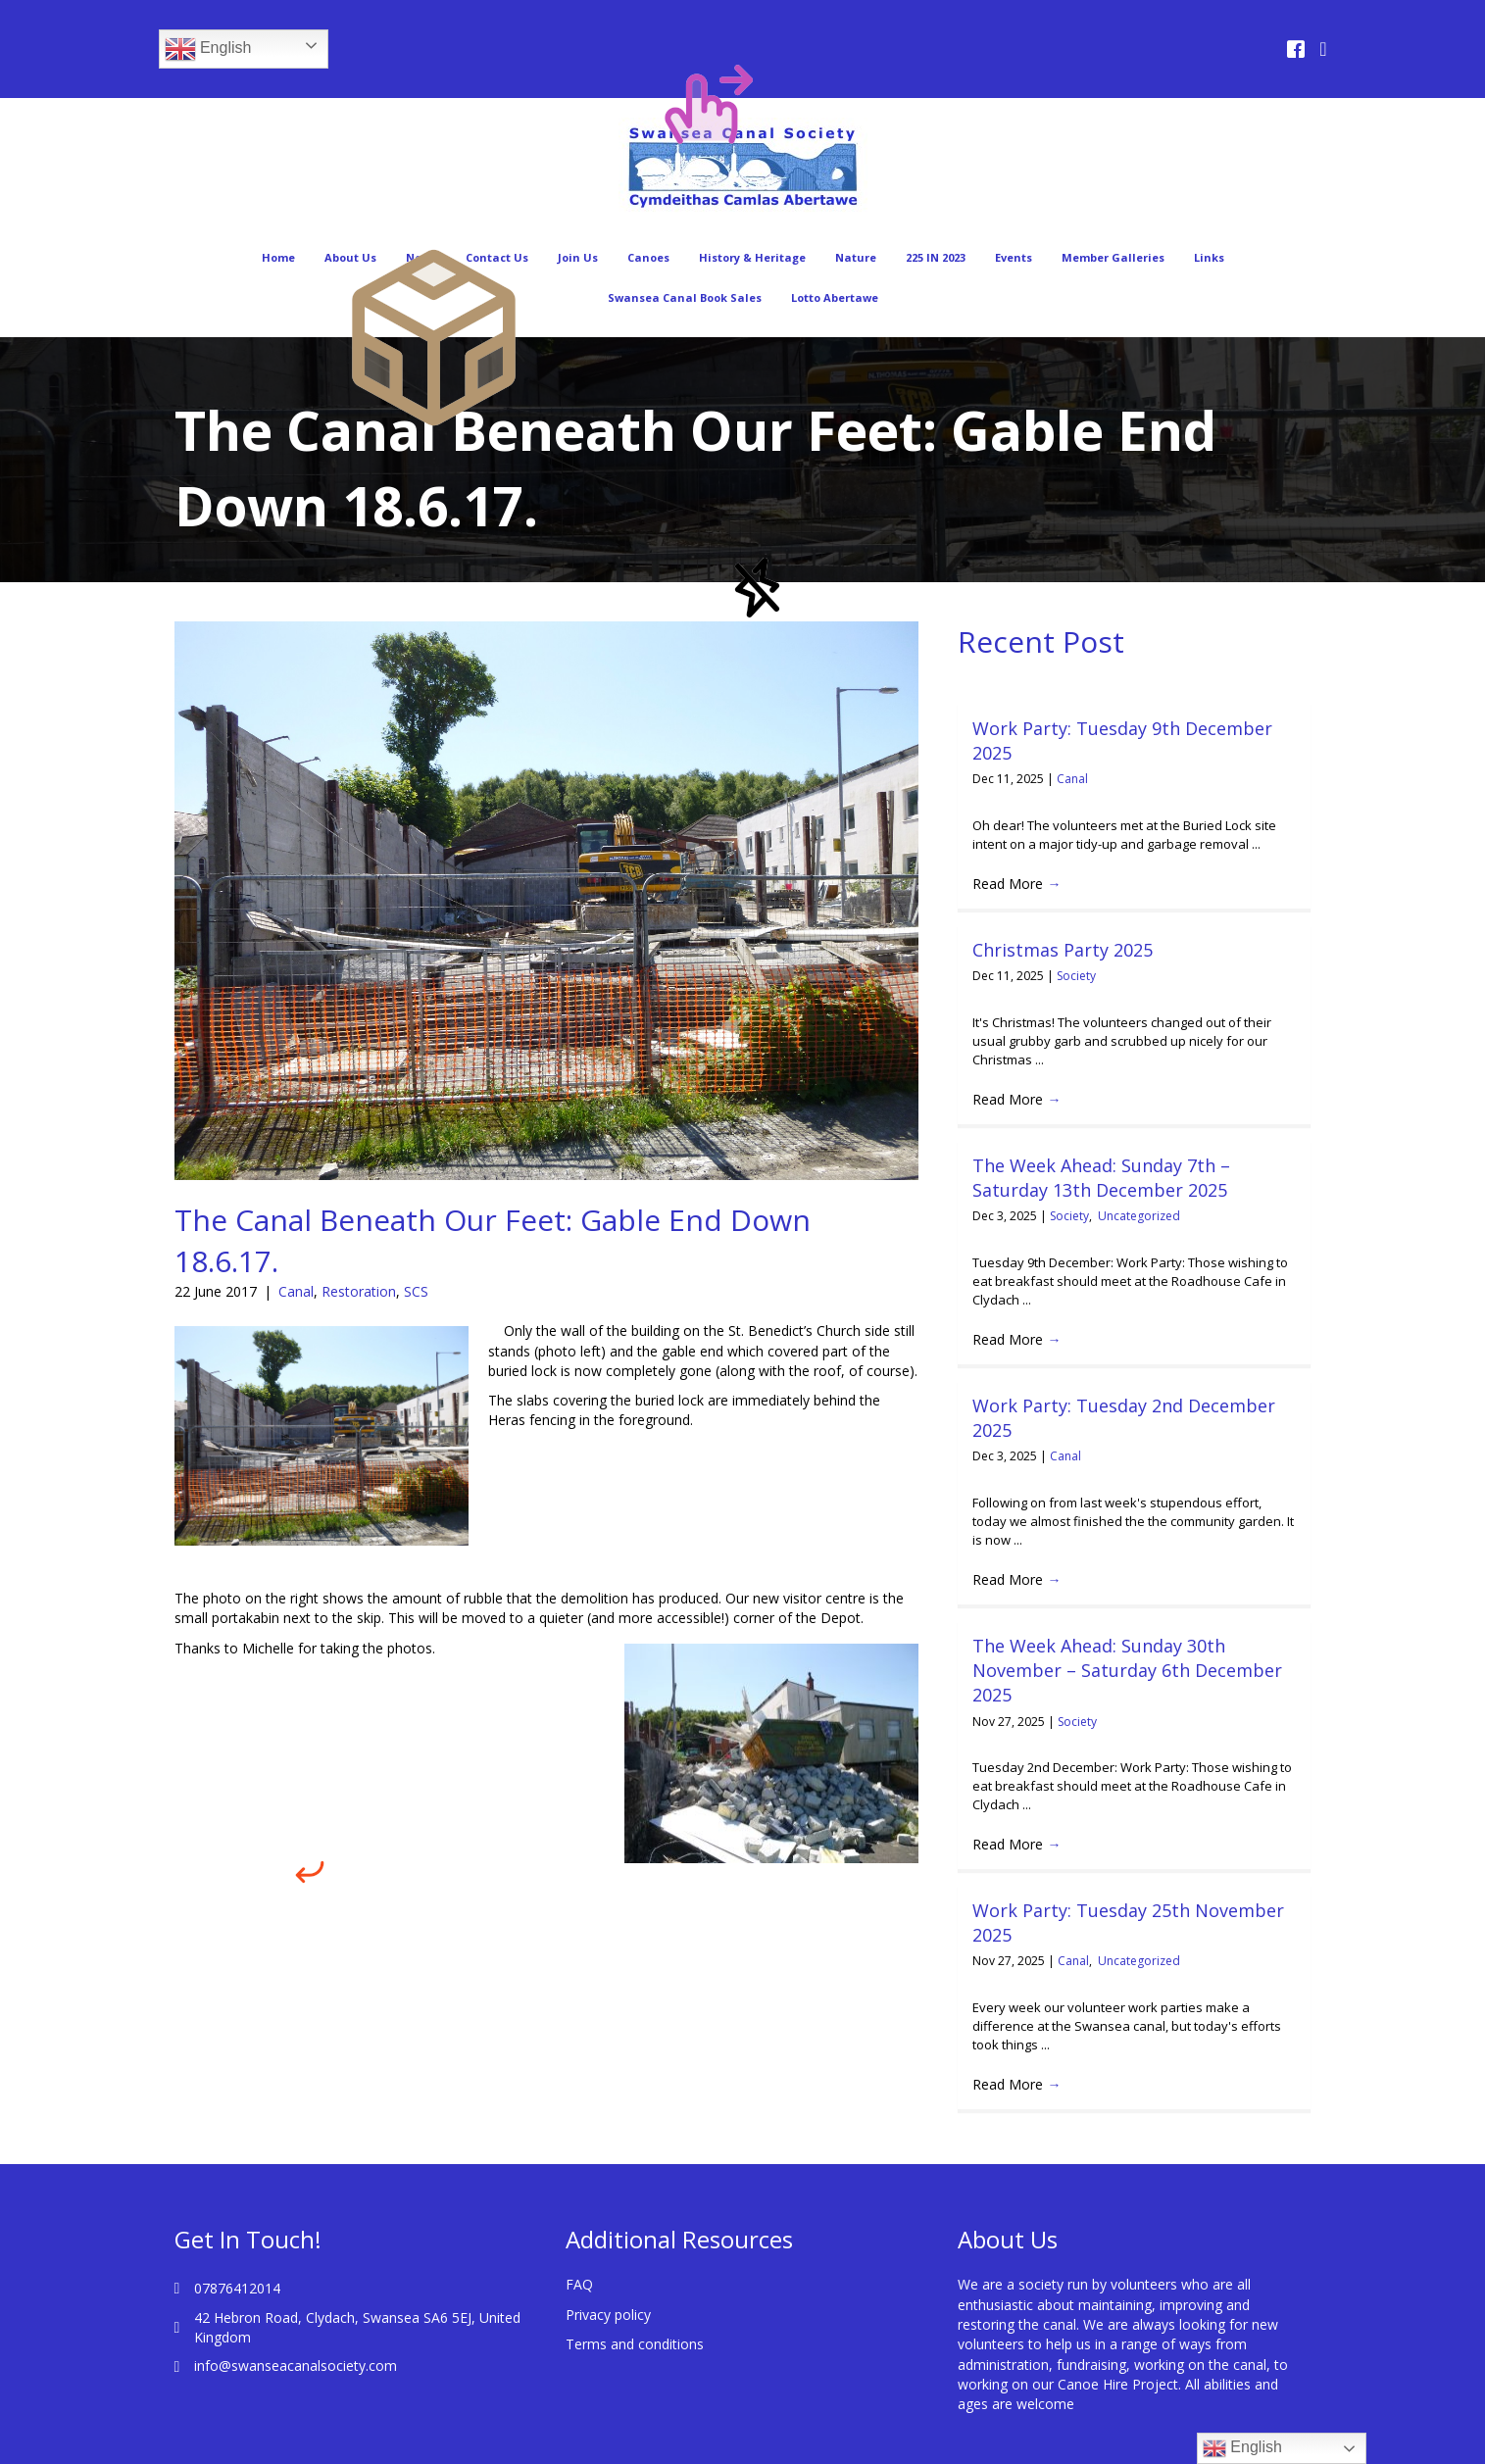 This screenshot has height=2464, width=1485. What do you see at coordinates (433, 337) in the screenshot?
I see `open codesandbox development environment` at bounding box center [433, 337].